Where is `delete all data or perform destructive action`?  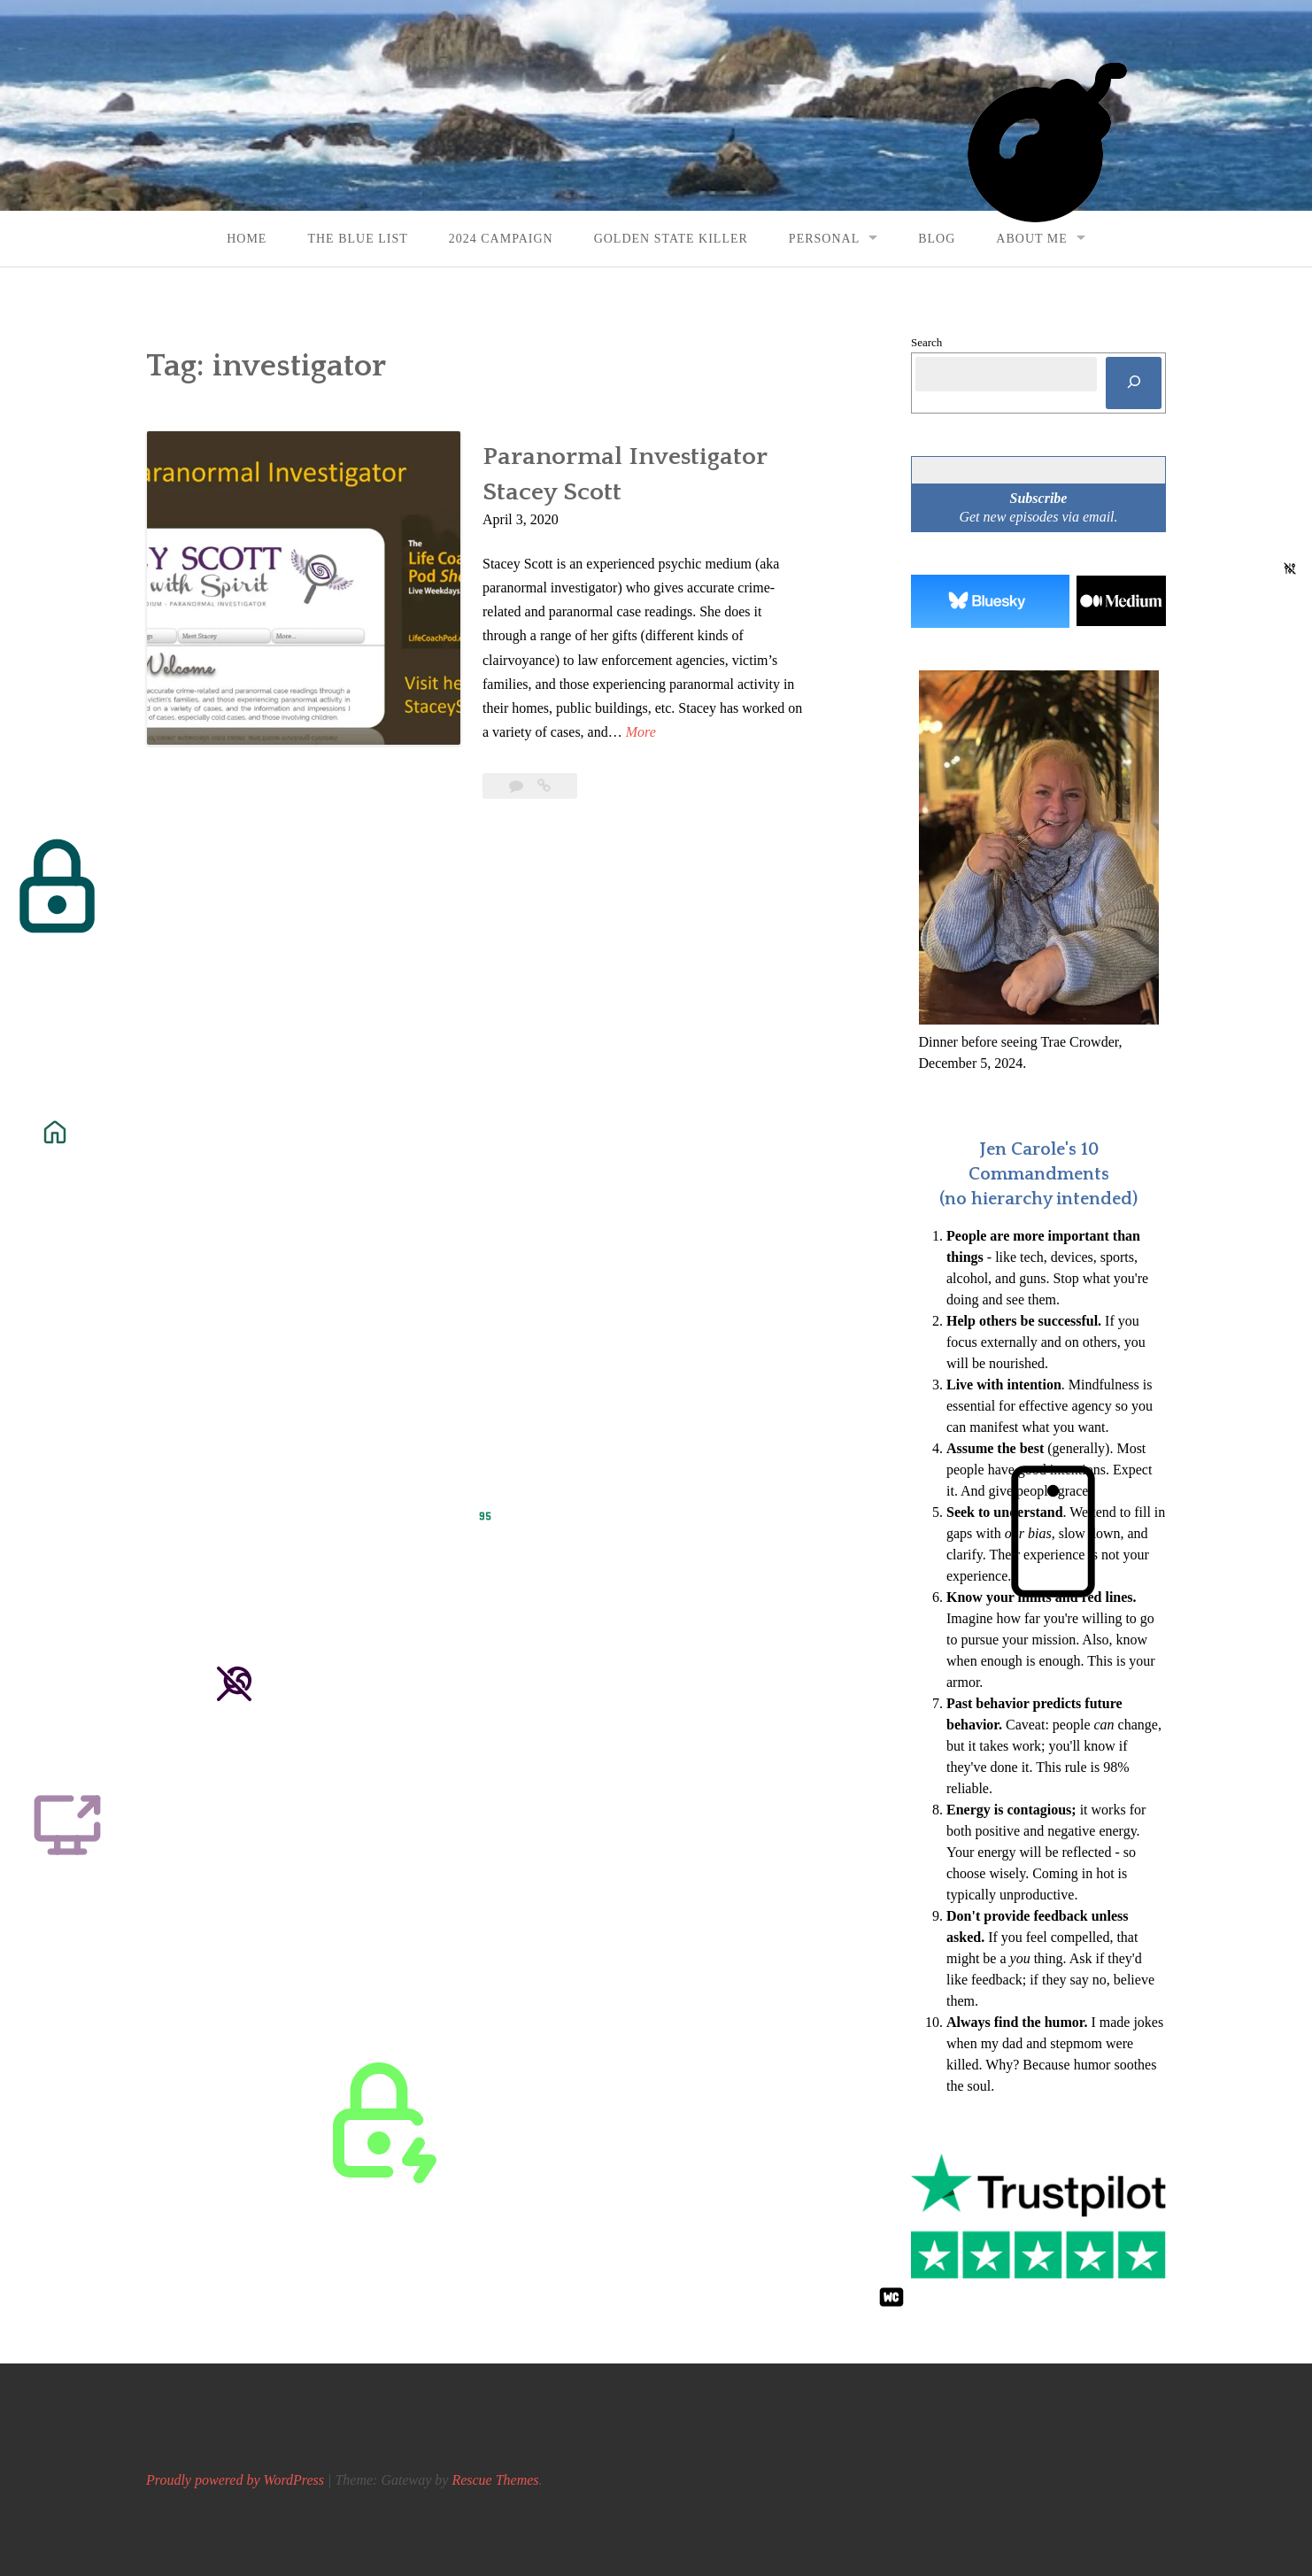 delete all data or perform destructive action is located at coordinates (1047, 143).